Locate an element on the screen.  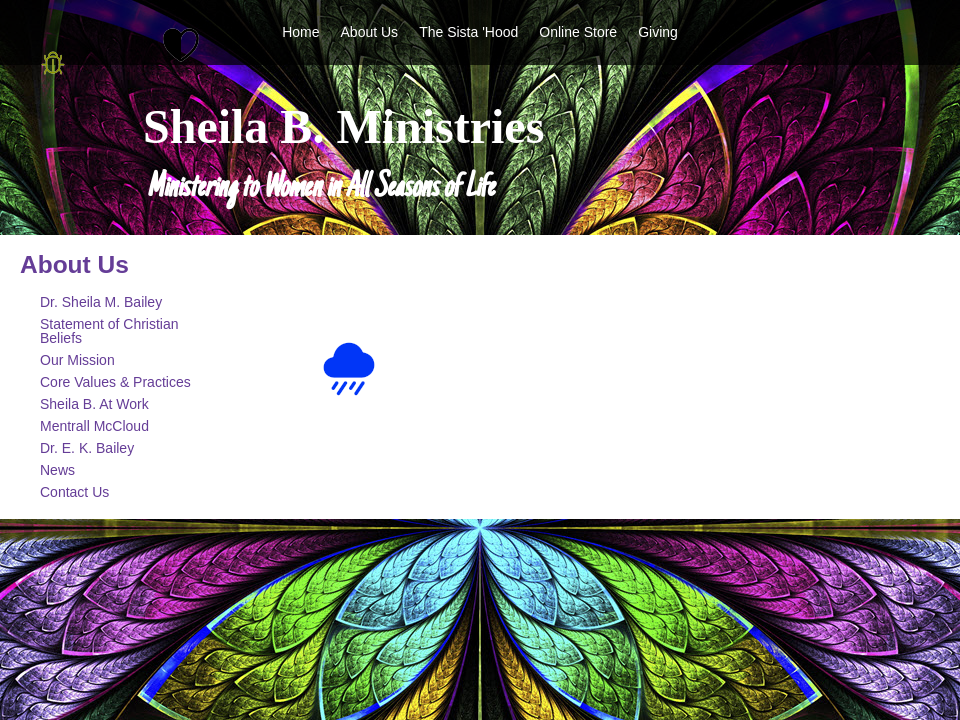
report a bug or issue is located at coordinates (53, 63).